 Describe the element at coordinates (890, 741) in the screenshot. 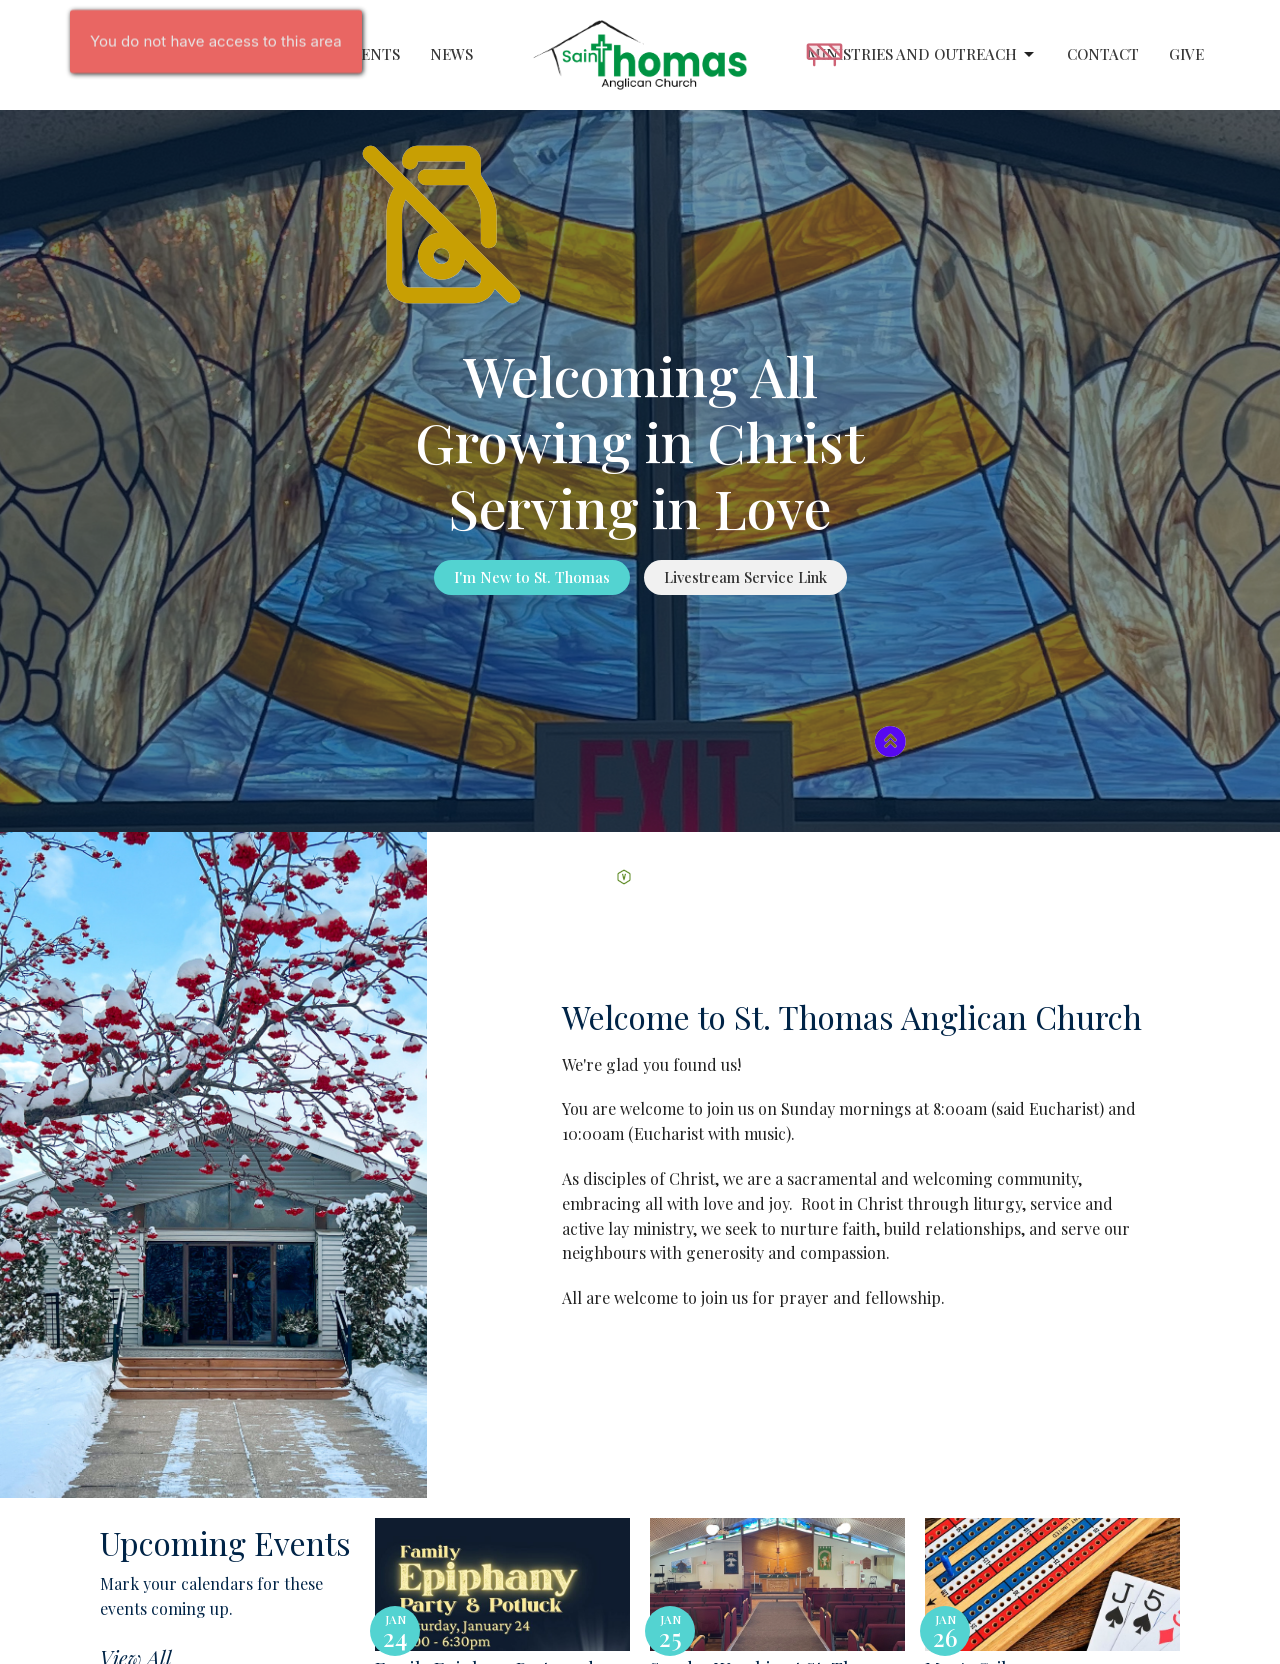

I see `scroll to top of page` at that location.